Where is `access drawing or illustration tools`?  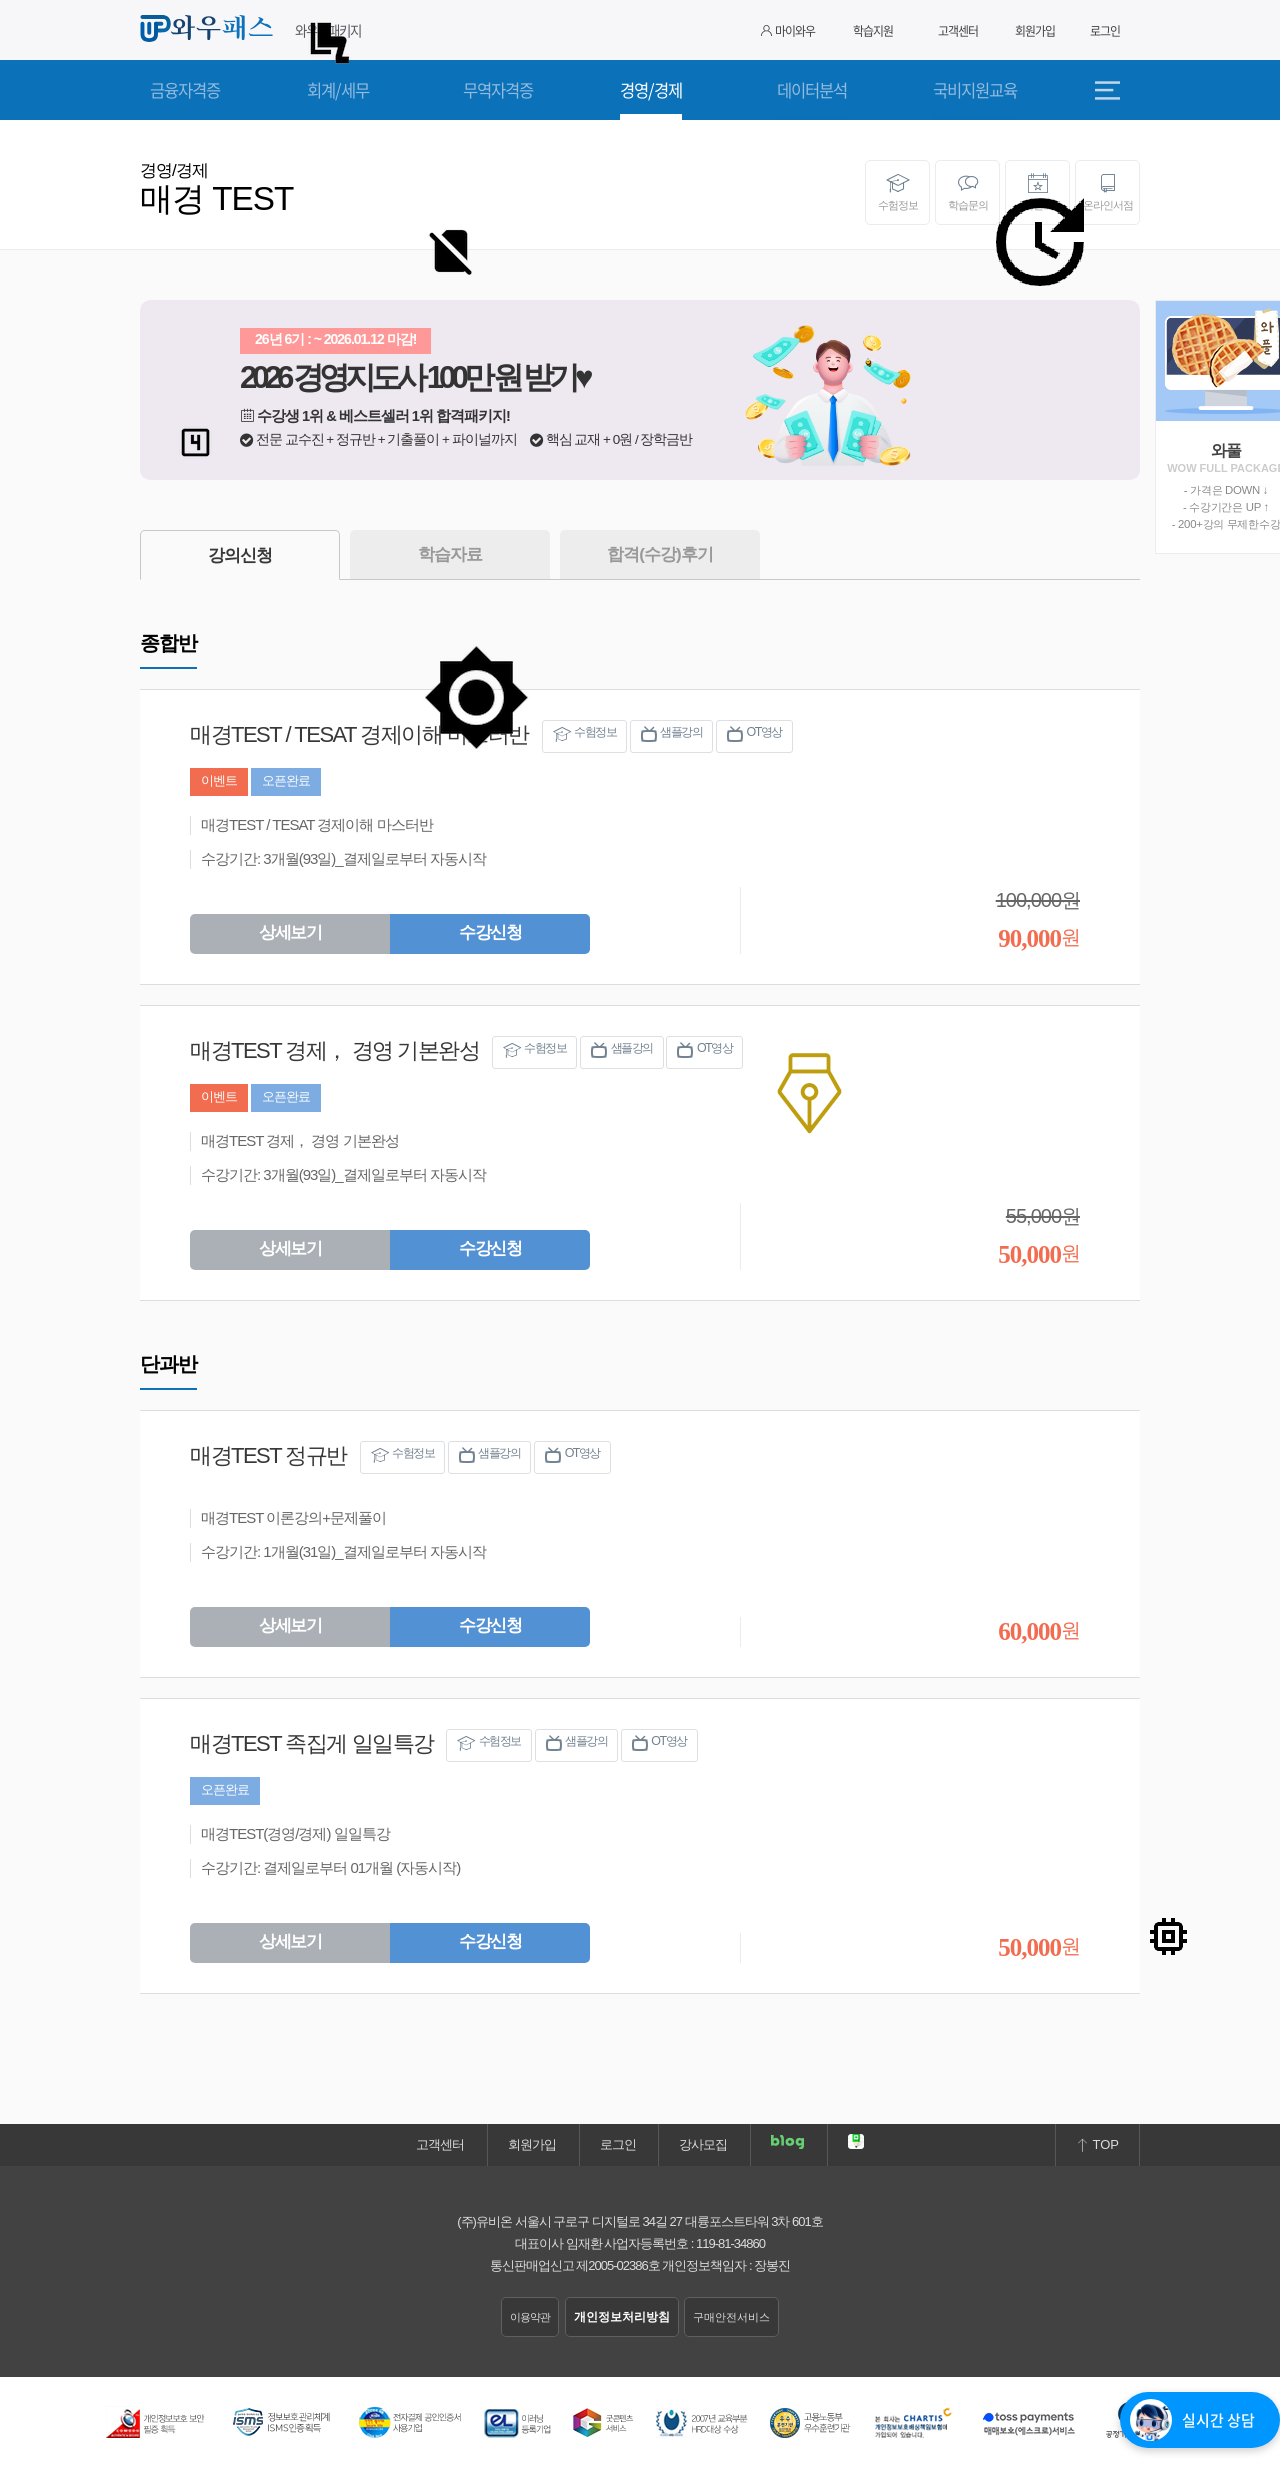
access drawing or illustration tools is located at coordinates (809, 1090).